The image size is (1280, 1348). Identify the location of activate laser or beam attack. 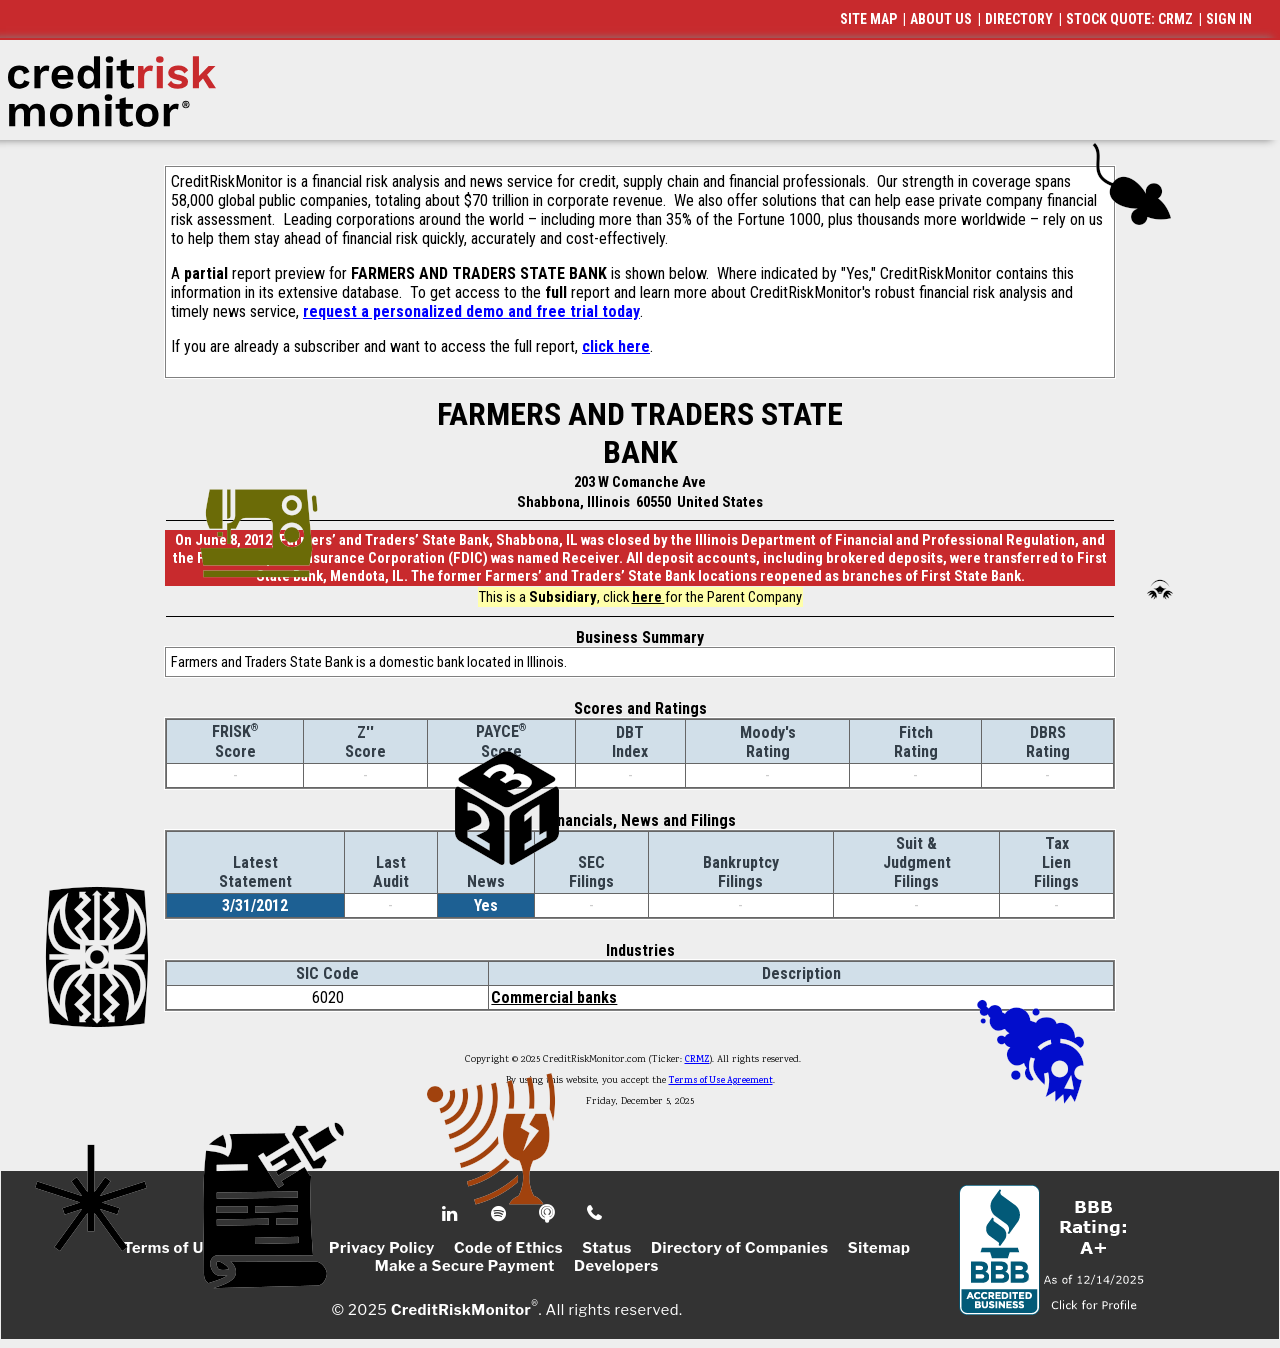
(91, 1198).